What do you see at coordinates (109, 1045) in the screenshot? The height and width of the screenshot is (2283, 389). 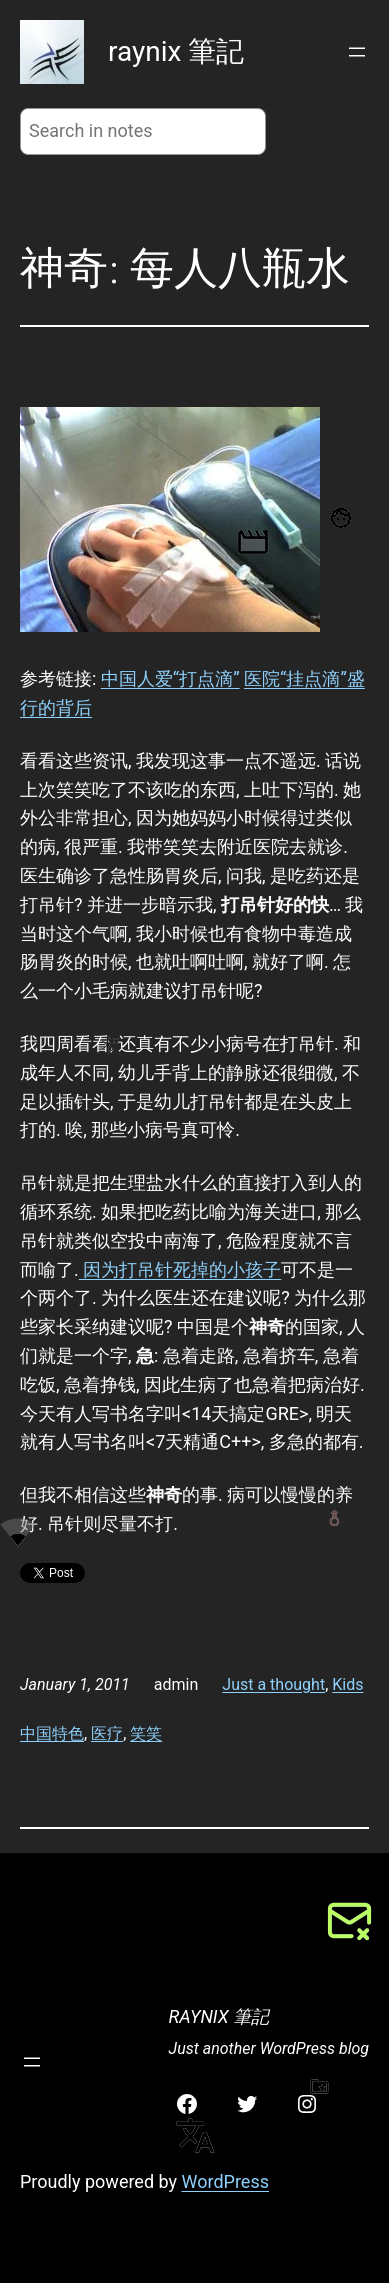 I see `bluetooth is disabled or turned off` at bounding box center [109, 1045].